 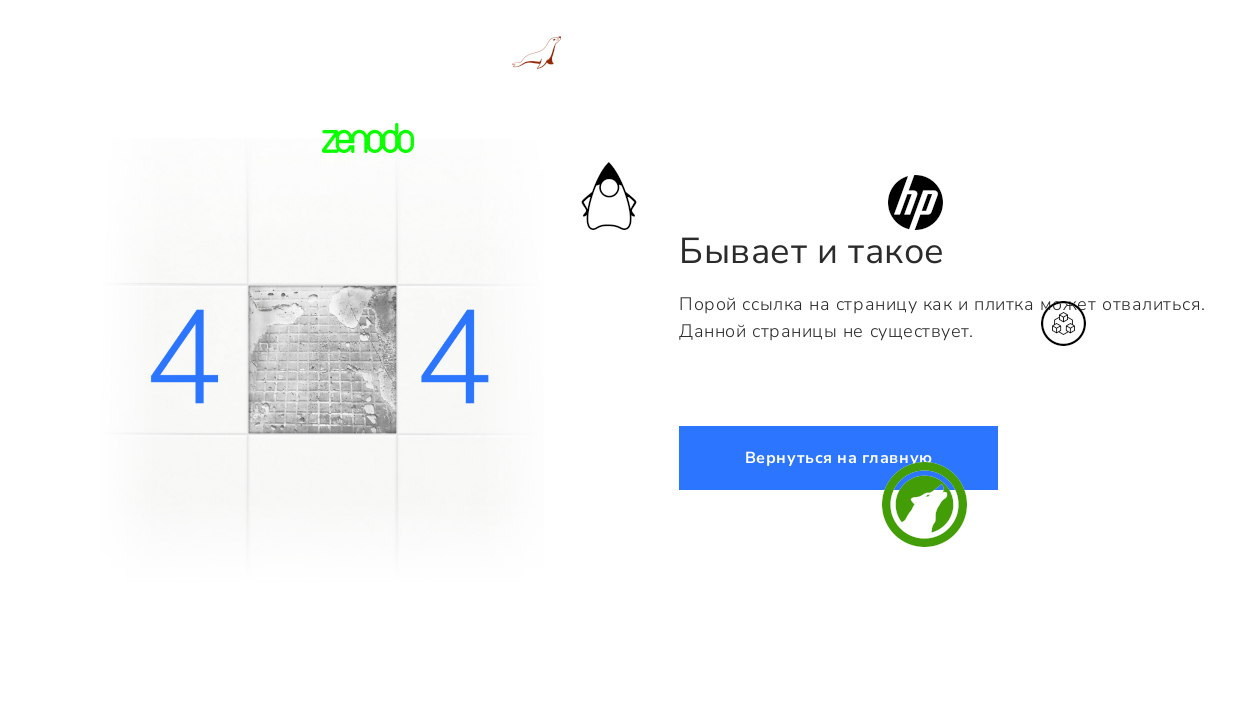 I want to click on tRPC framework logo, so click(x=1063, y=323).